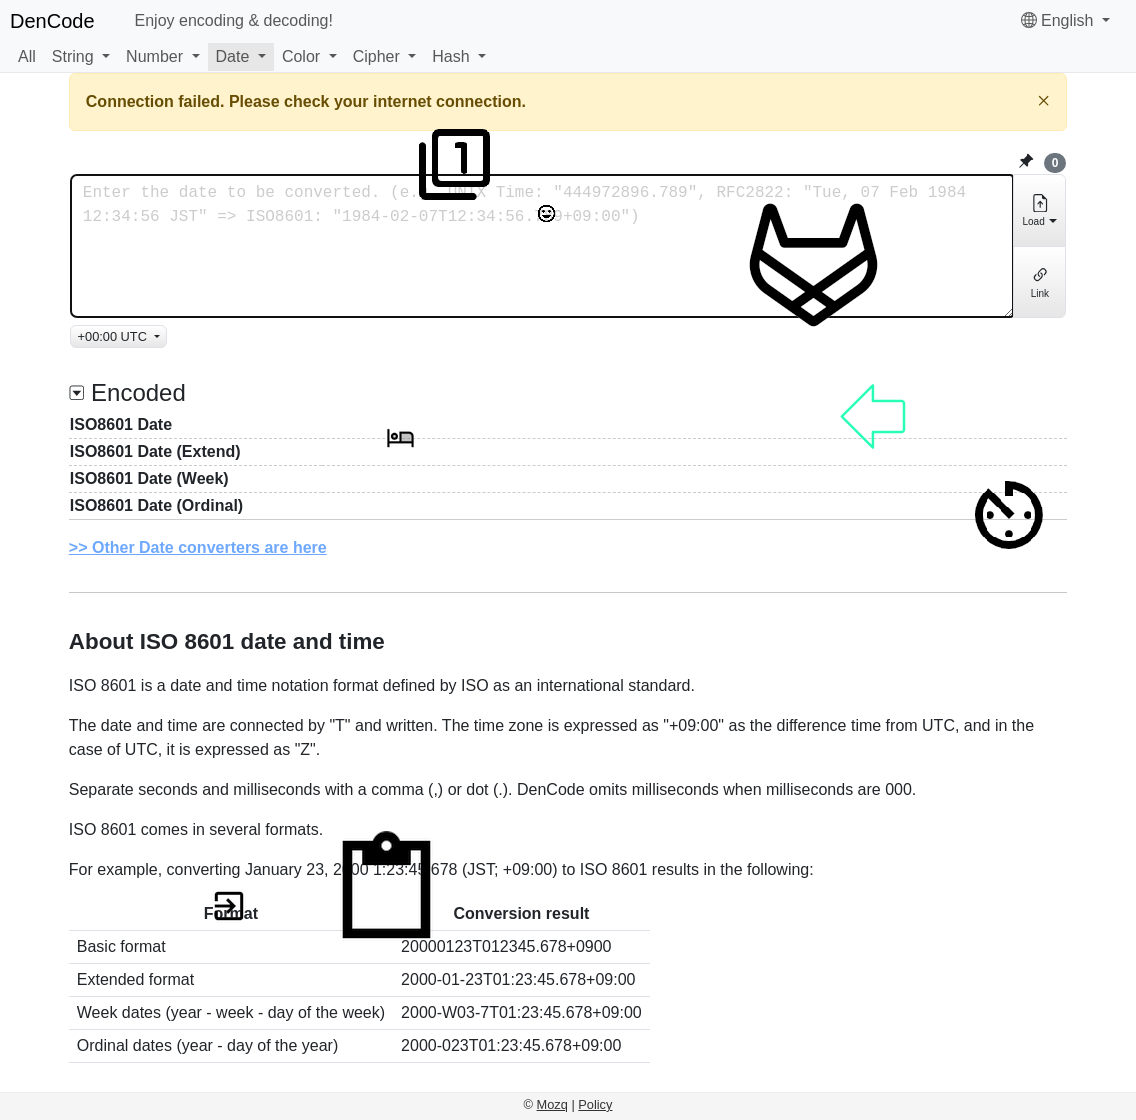  What do you see at coordinates (1009, 515) in the screenshot?
I see `set or view a countdown timer` at bounding box center [1009, 515].